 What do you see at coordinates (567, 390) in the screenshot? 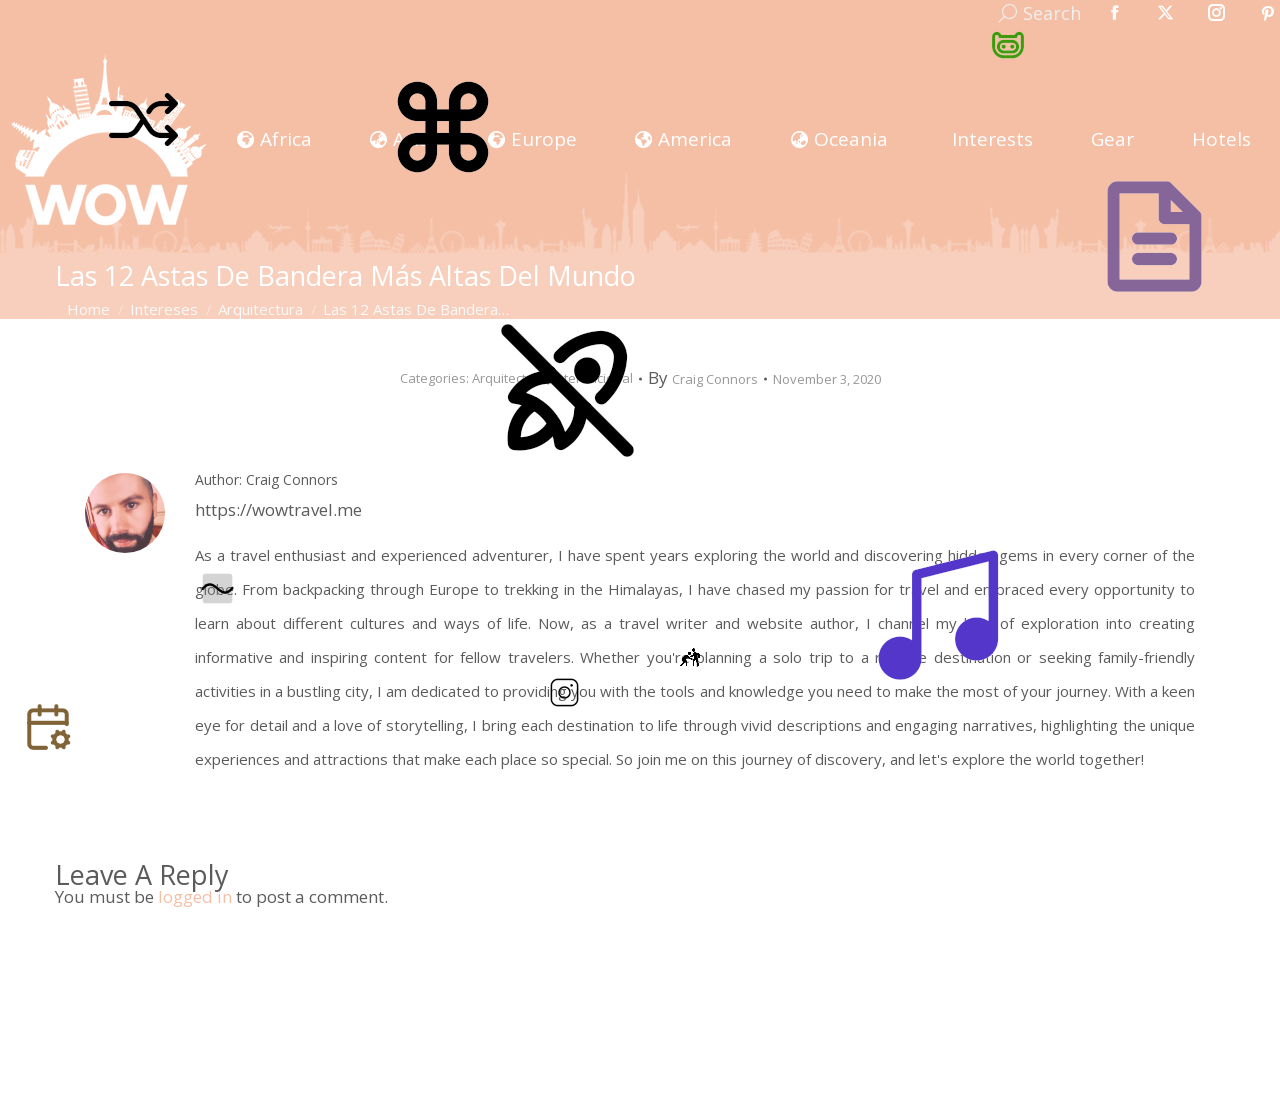
I see `disable quick launch or boost feature` at bounding box center [567, 390].